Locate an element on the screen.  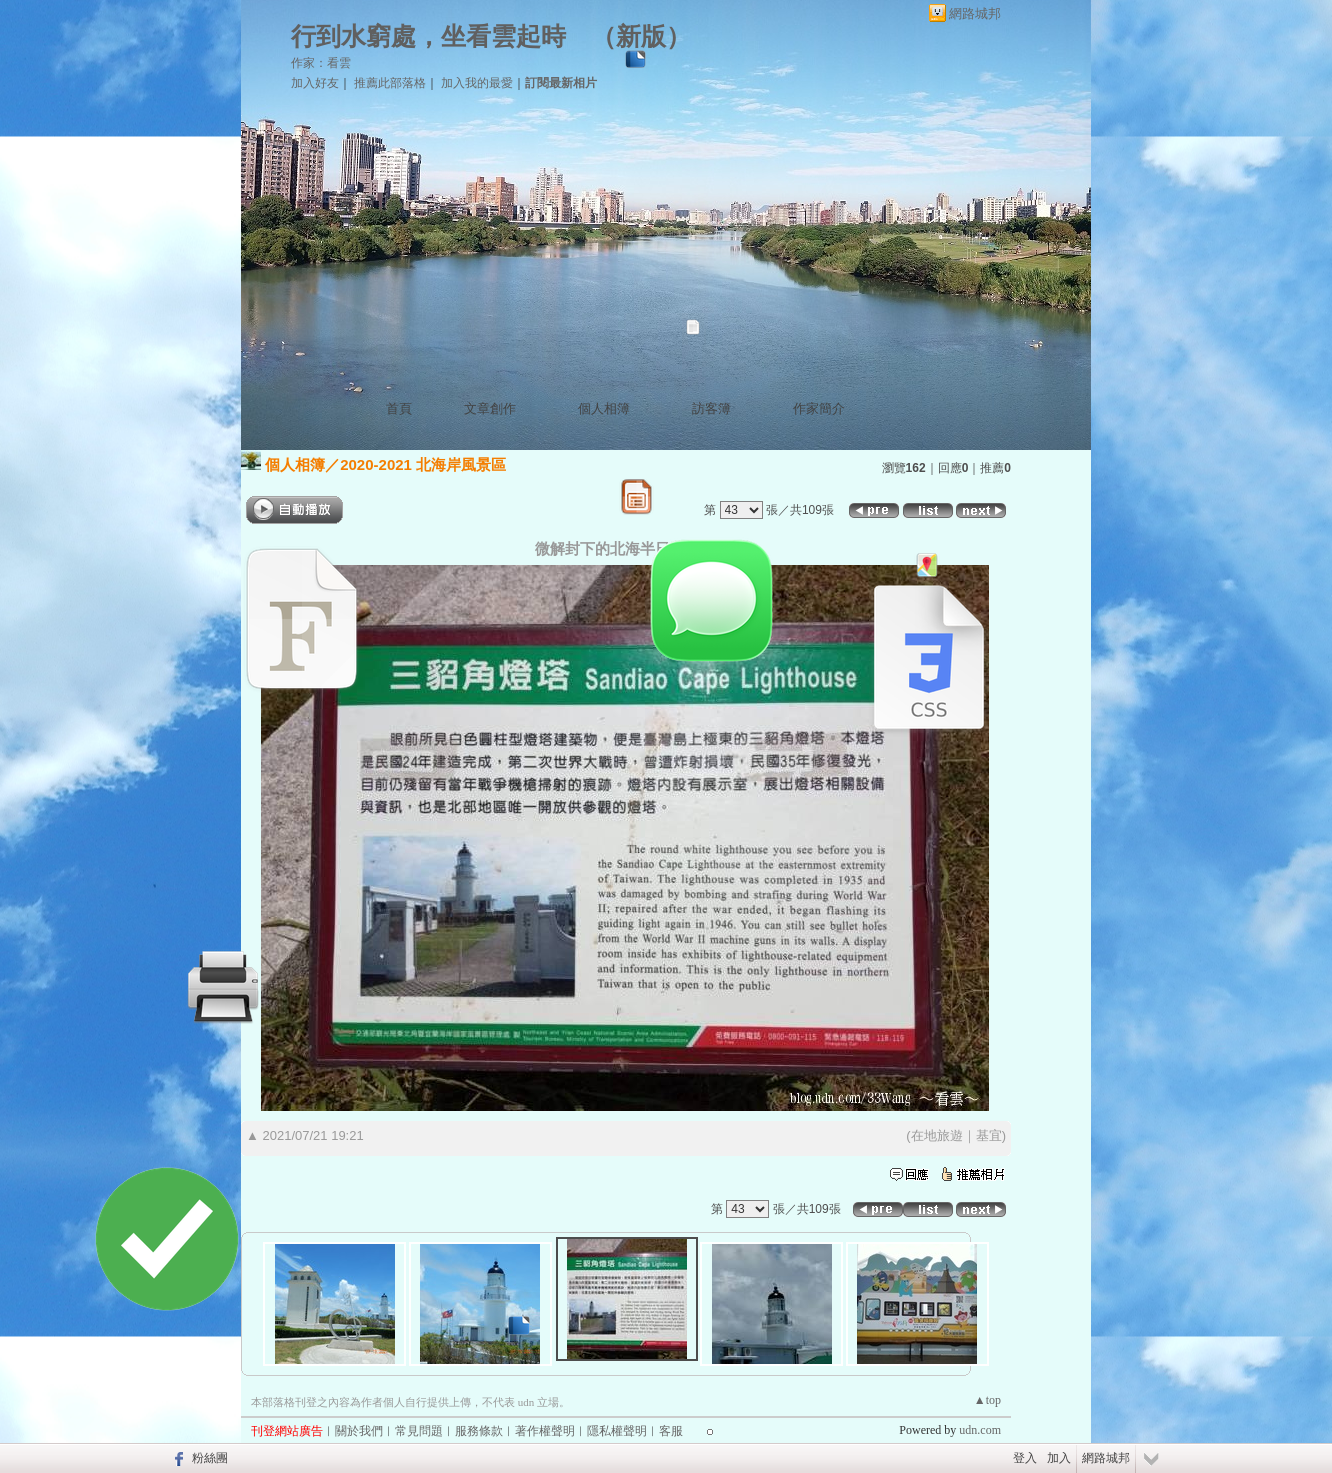
a fortran source code file is located at coordinates (302, 619).